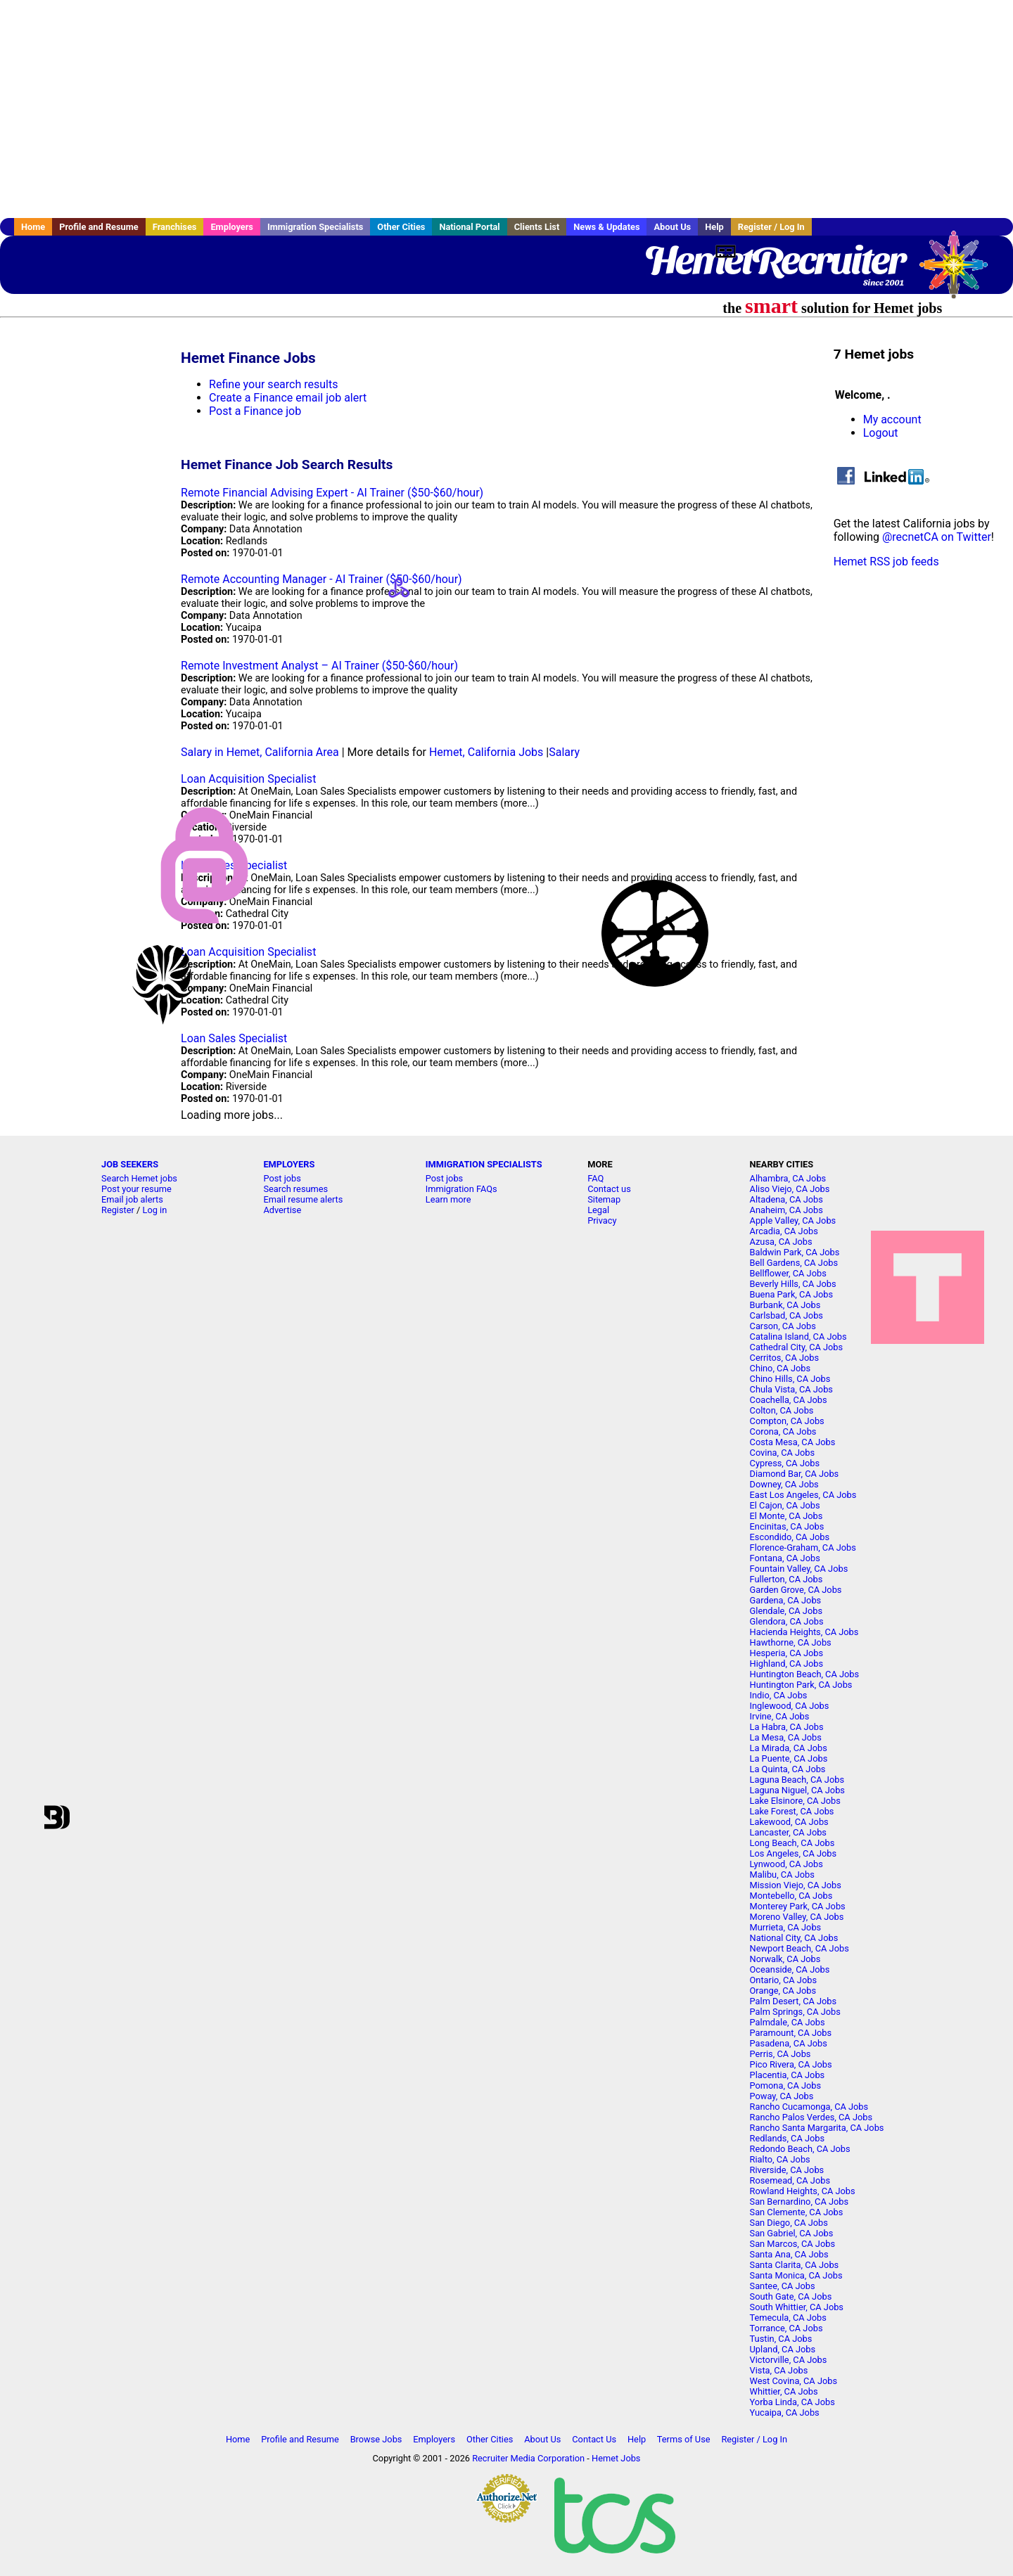  Describe the element at coordinates (615, 2516) in the screenshot. I see `Tata Consultancy Services company logo` at that location.